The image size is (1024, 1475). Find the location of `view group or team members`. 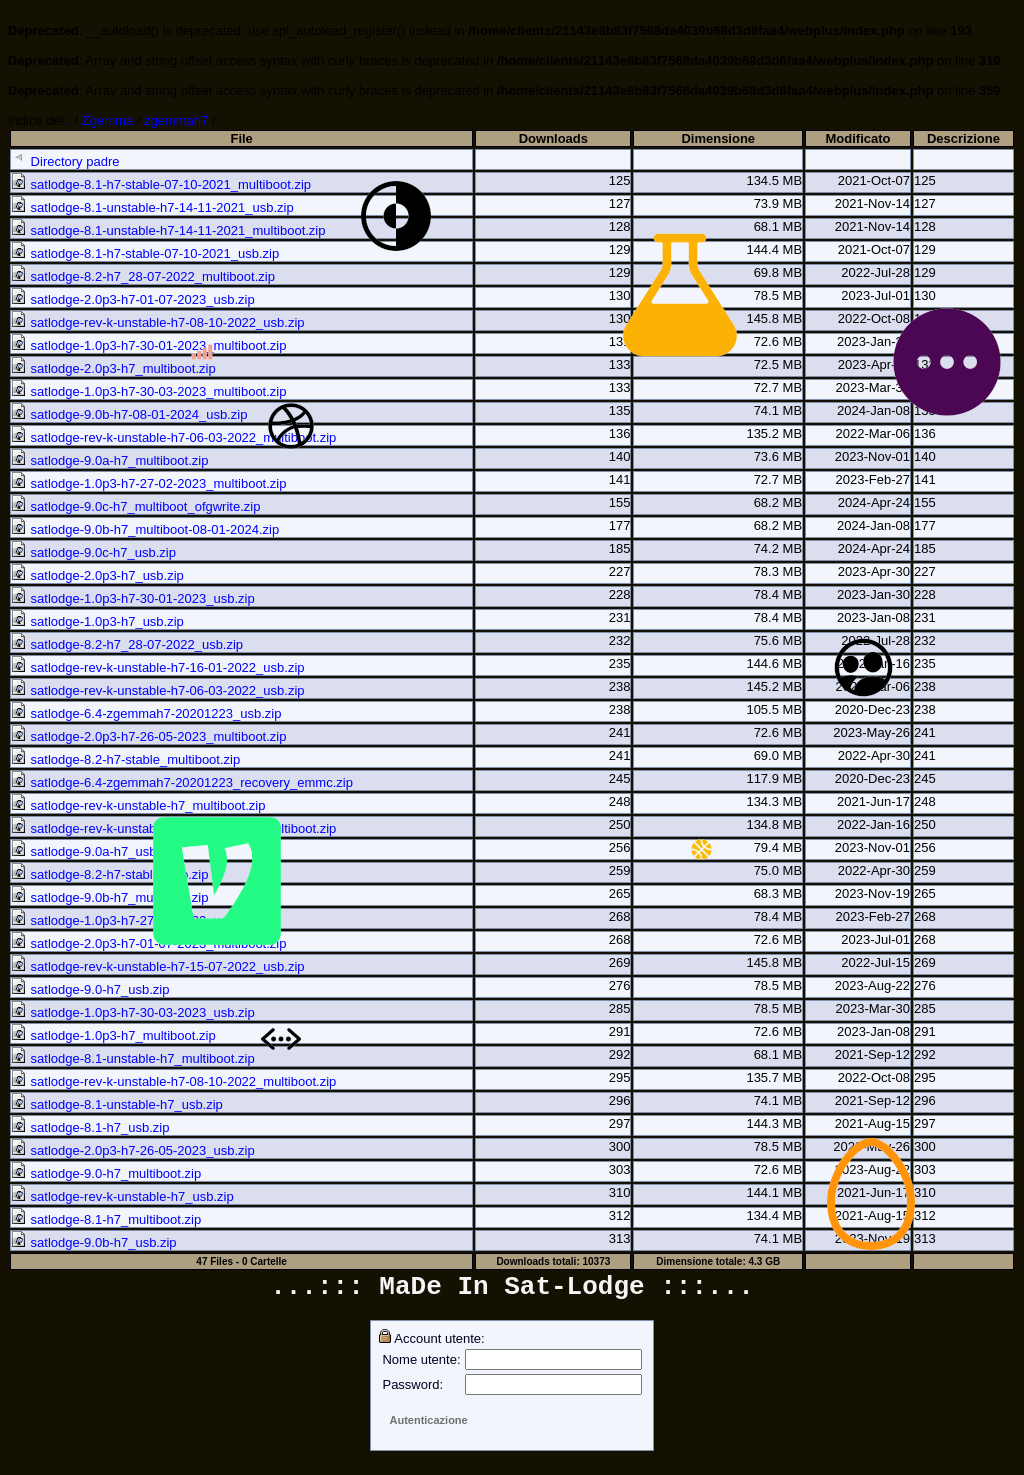

view group or team members is located at coordinates (863, 667).